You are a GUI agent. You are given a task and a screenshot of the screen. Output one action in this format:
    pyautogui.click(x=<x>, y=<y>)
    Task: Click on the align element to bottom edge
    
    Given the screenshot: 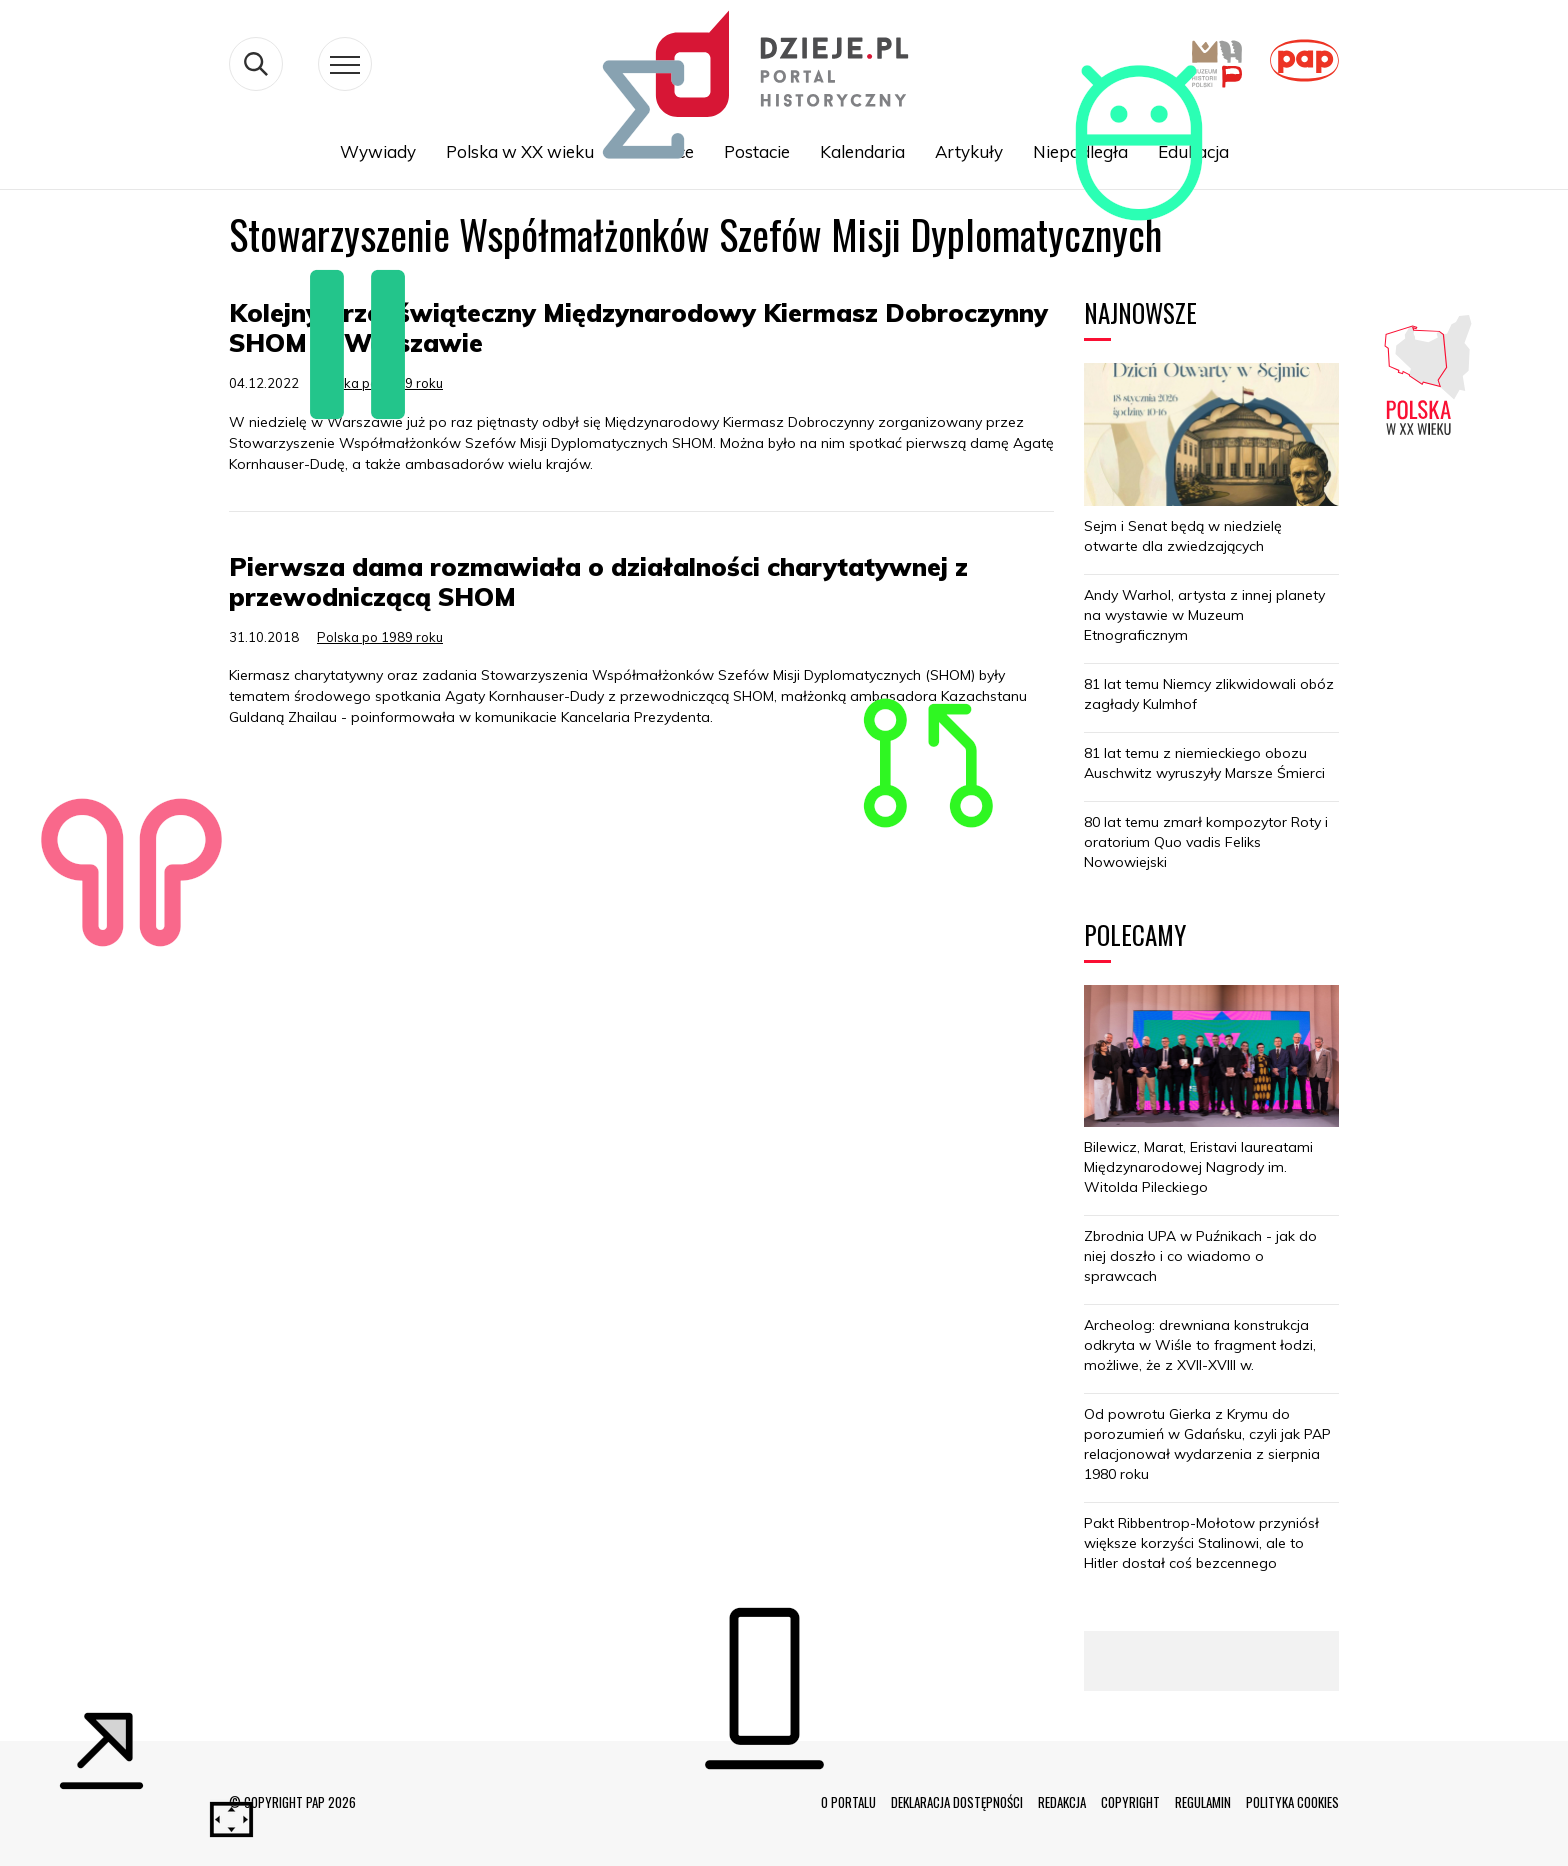 What is the action you would take?
    pyautogui.click(x=764, y=1685)
    